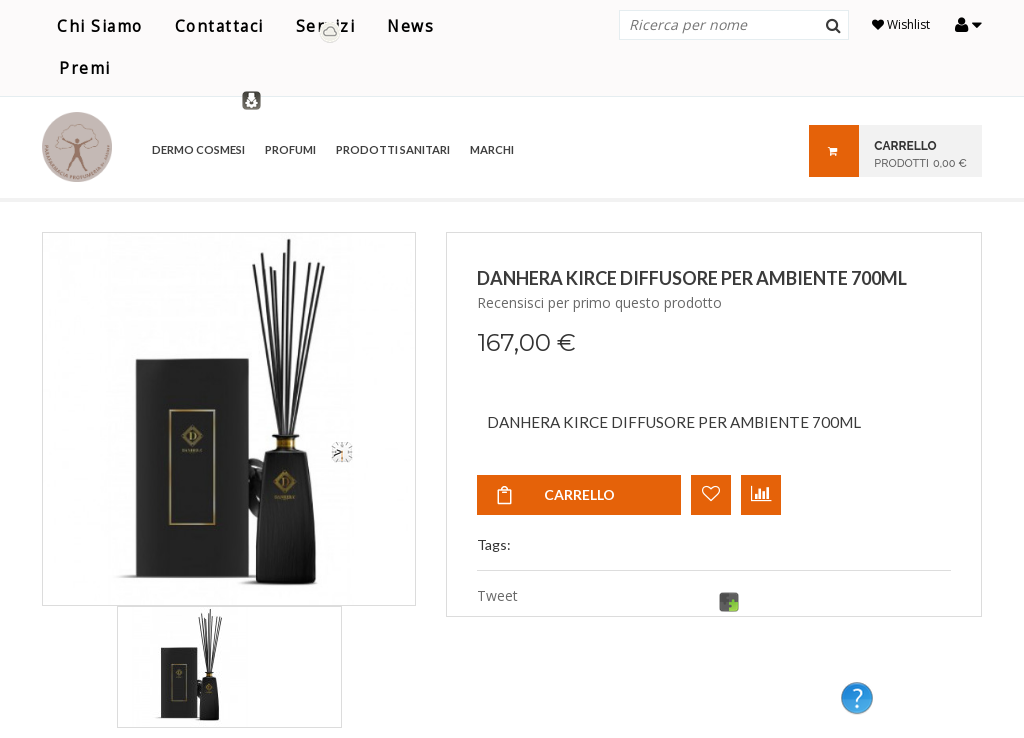 The width and height of the screenshot is (1024, 738). What do you see at coordinates (342, 452) in the screenshot?
I see `open date and time settings` at bounding box center [342, 452].